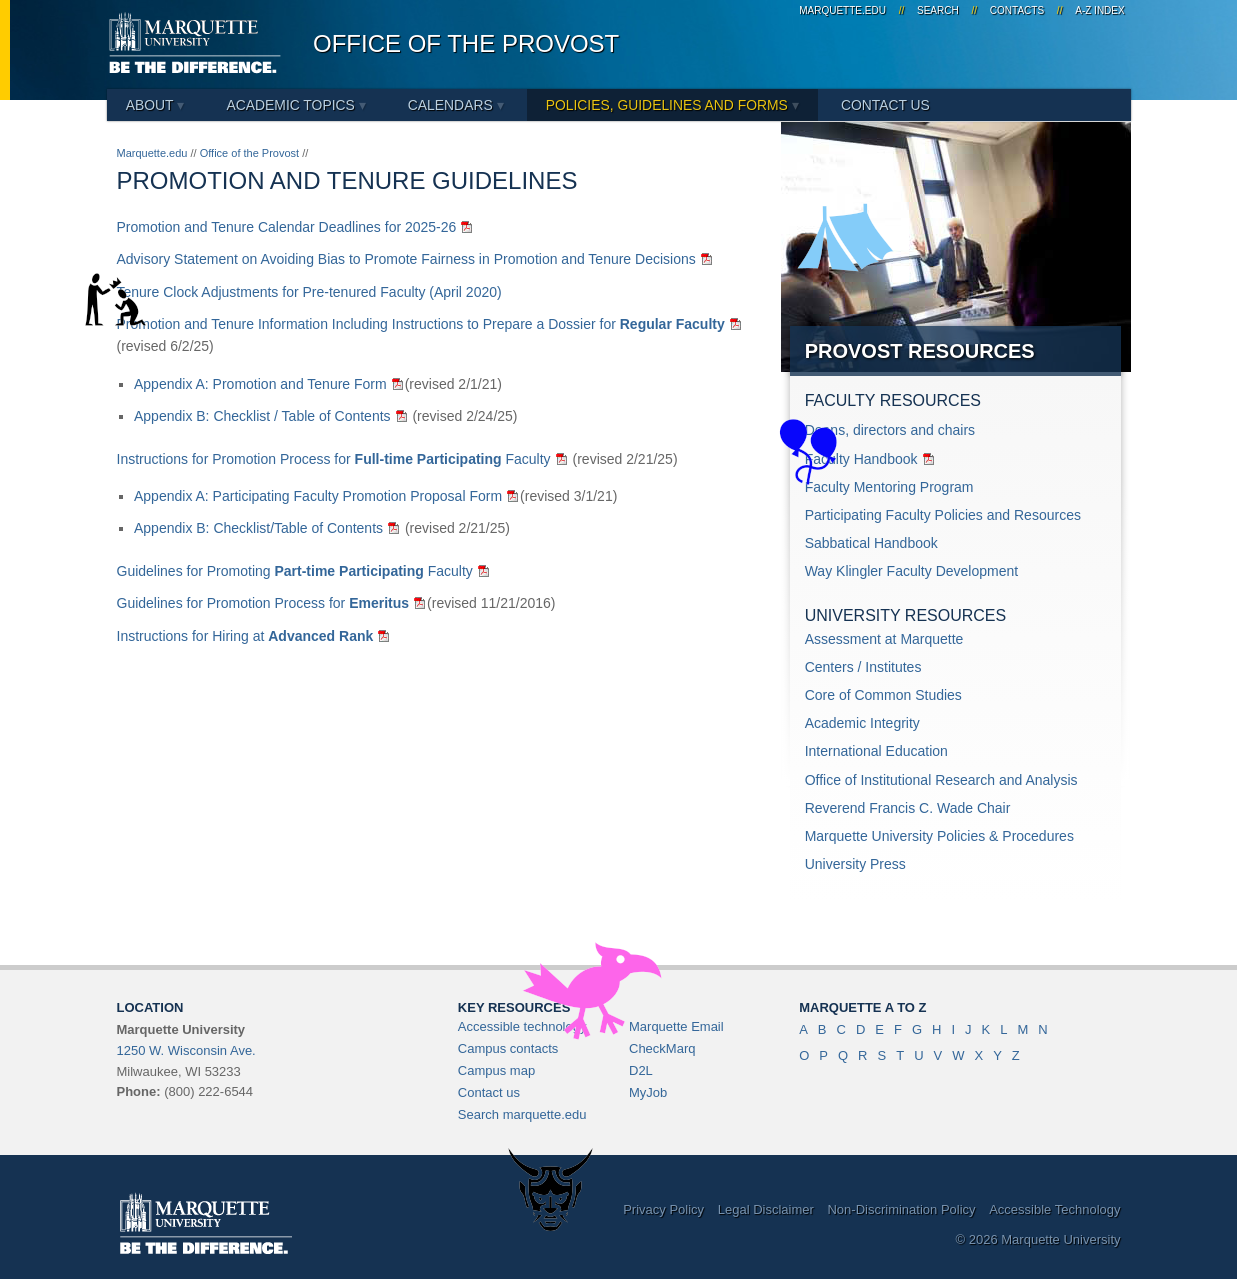  Describe the element at coordinates (807, 451) in the screenshot. I see `indicates a celebration or party event` at that location.